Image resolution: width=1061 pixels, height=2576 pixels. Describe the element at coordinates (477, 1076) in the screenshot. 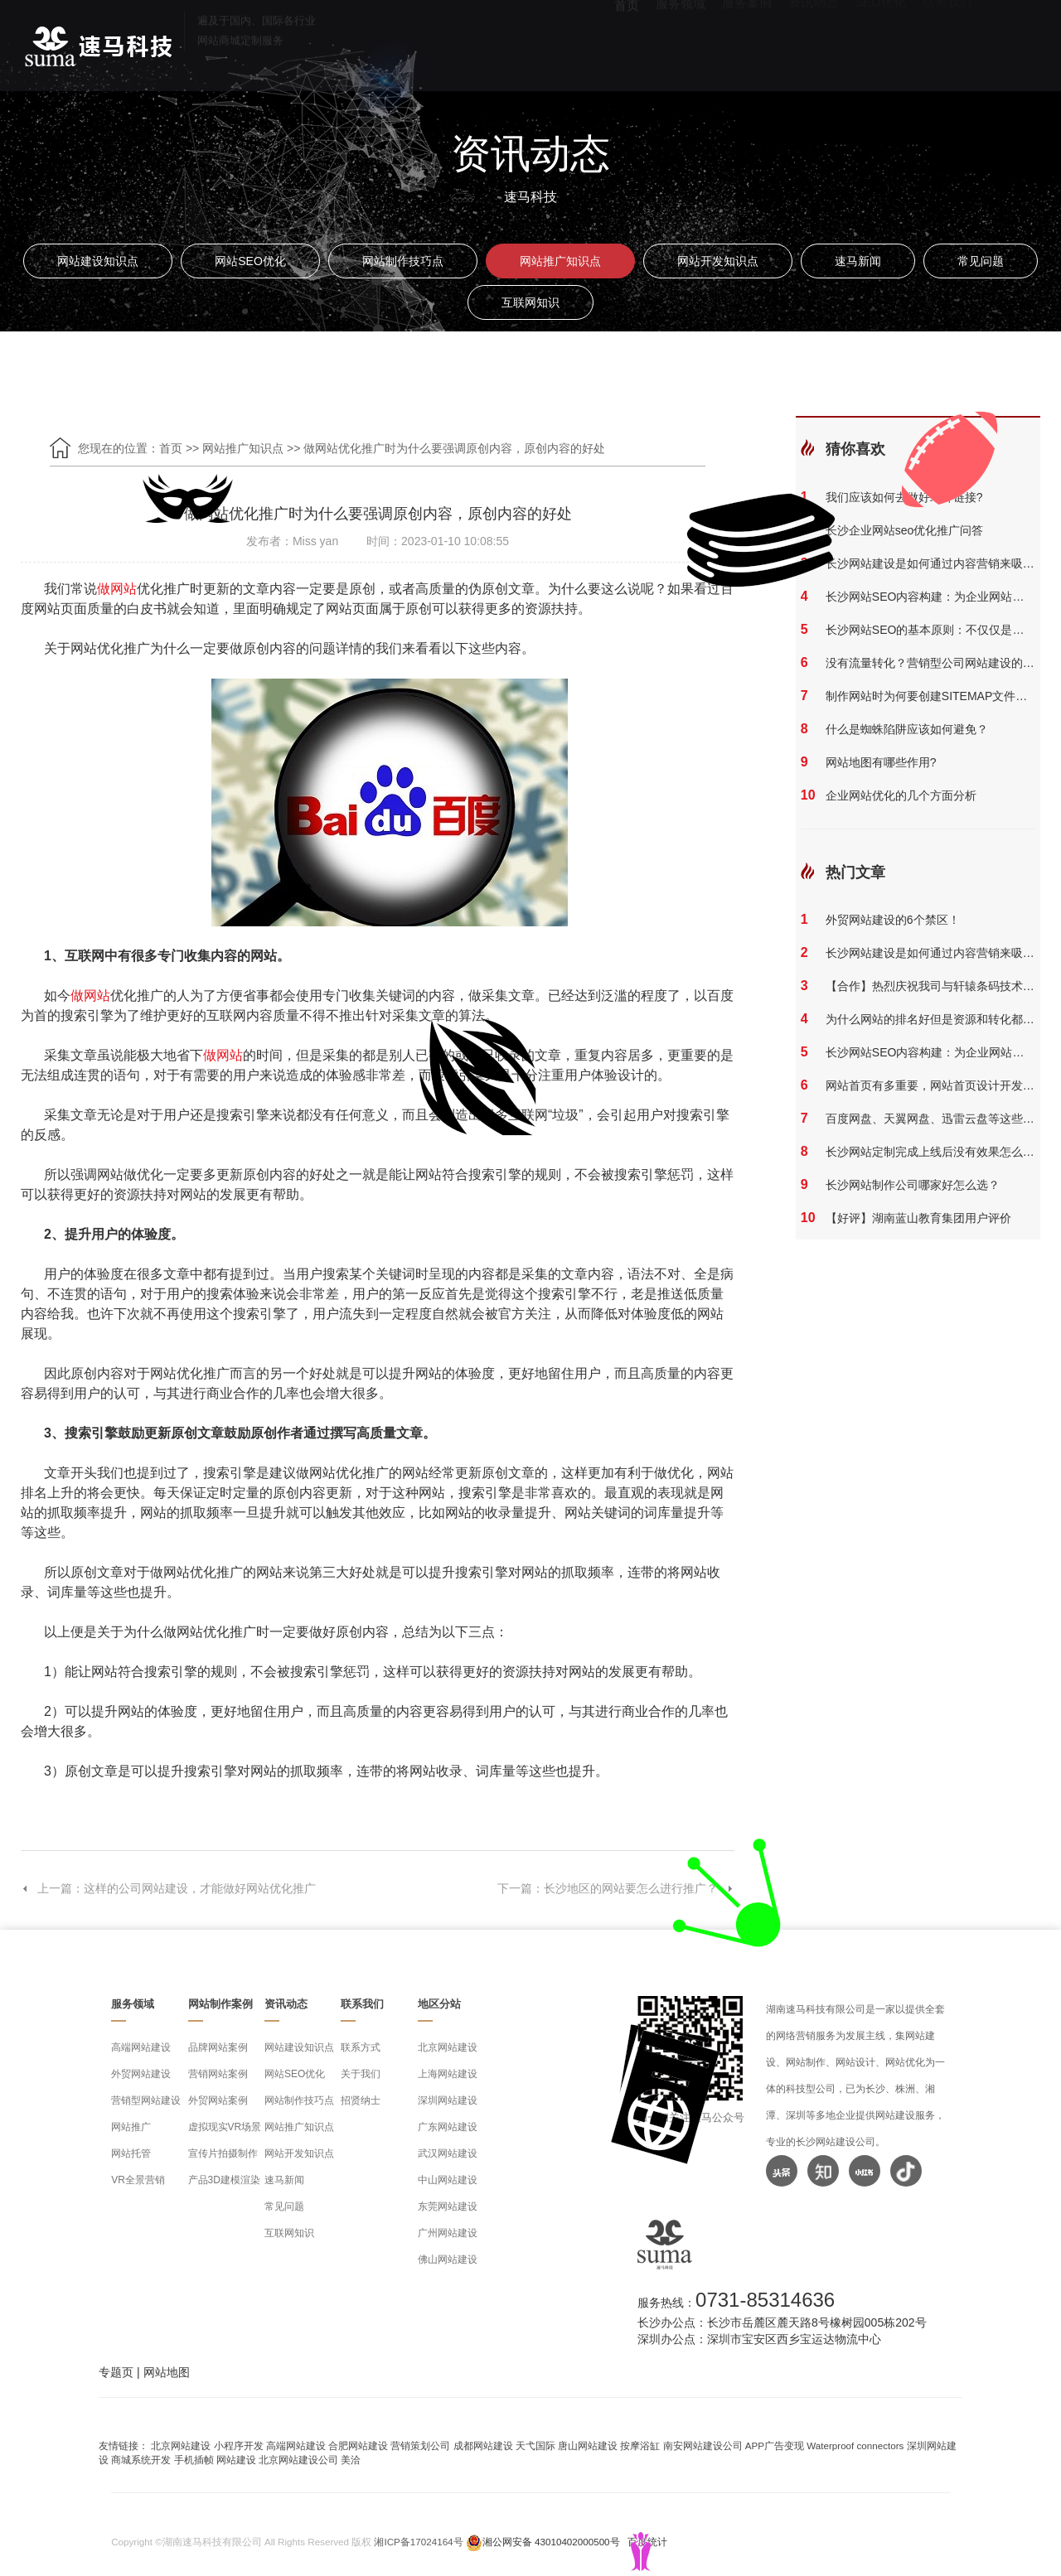

I see `indicates wind or air movement effect` at that location.